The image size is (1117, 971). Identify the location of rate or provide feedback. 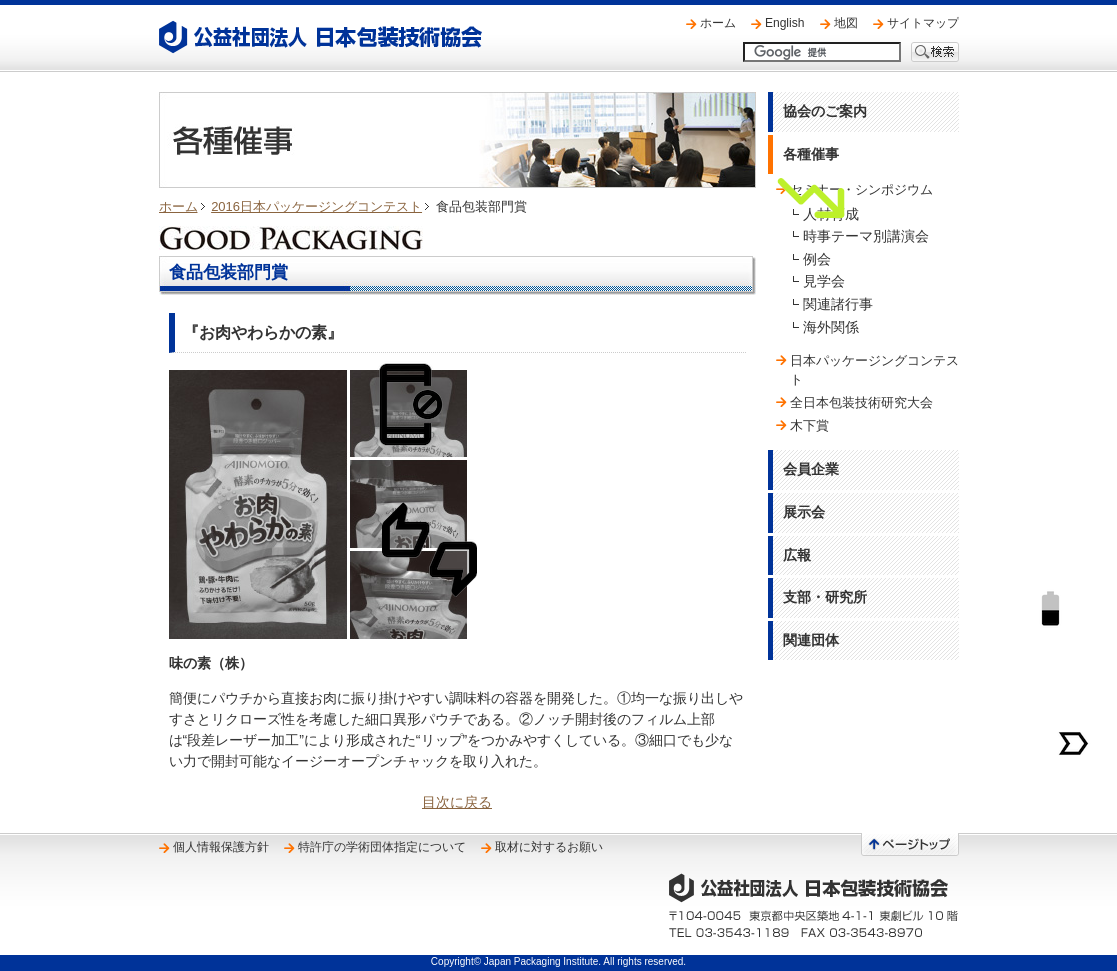
(429, 549).